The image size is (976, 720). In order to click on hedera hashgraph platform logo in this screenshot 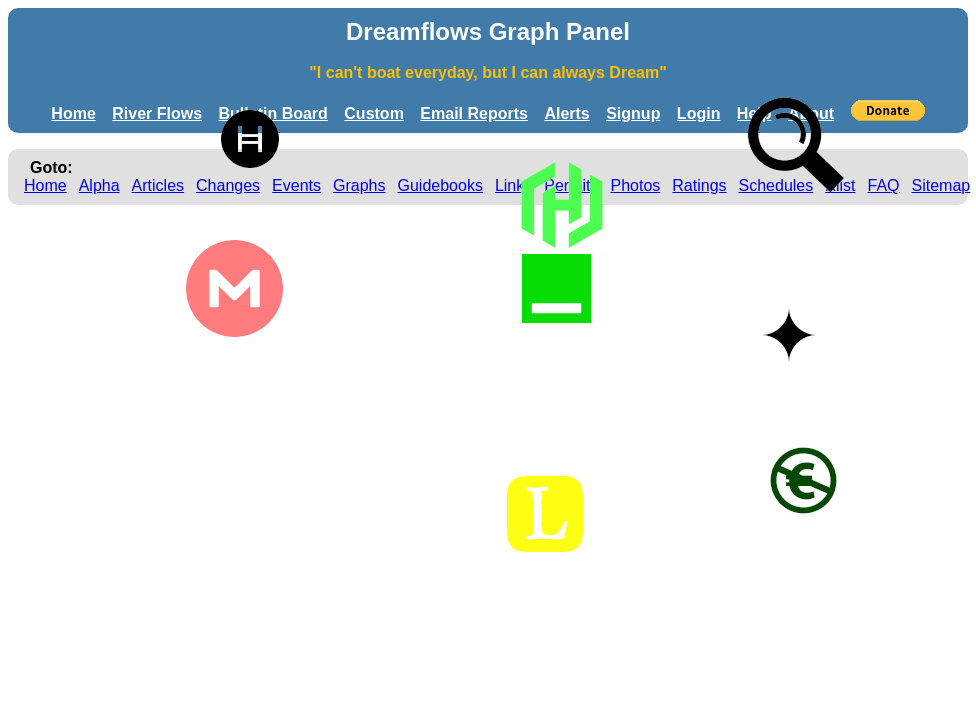, I will do `click(250, 139)`.